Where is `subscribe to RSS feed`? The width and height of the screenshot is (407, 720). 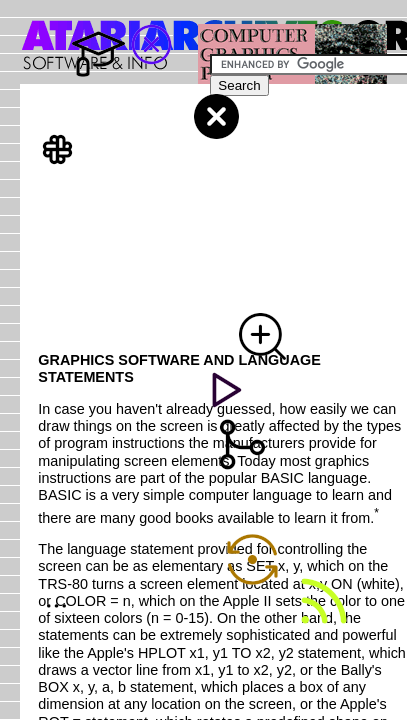 subscribe to RSS feed is located at coordinates (324, 601).